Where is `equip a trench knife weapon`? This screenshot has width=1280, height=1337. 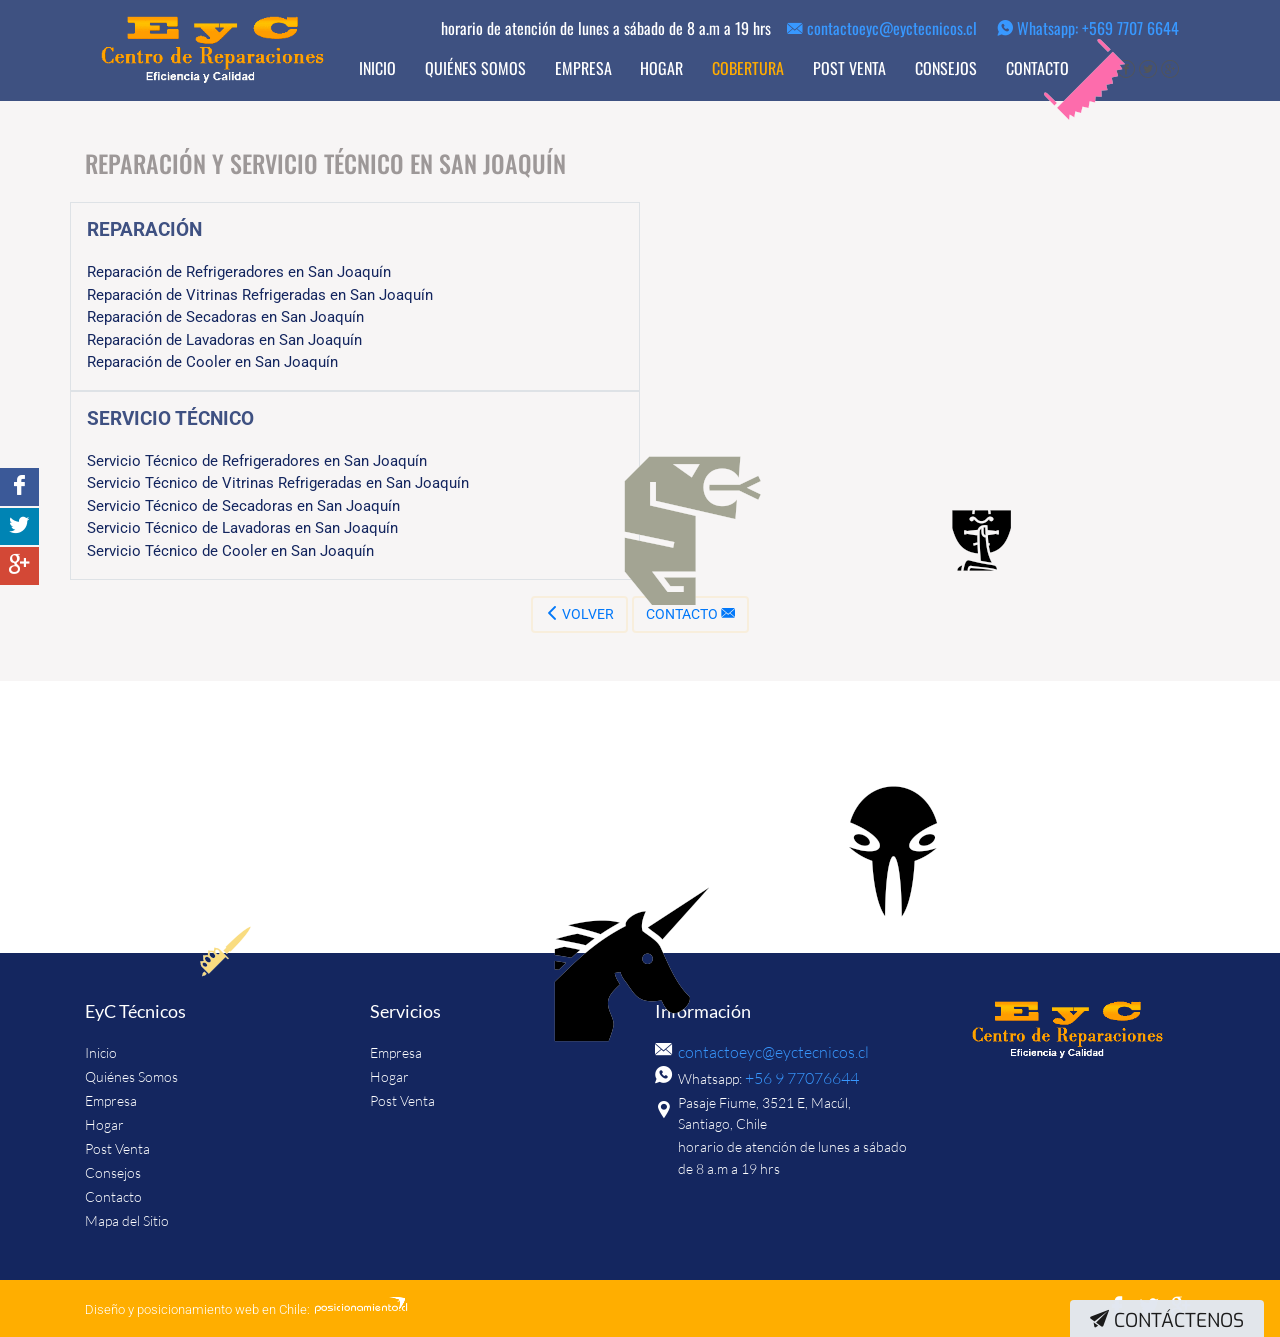
equip a trench knife weapon is located at coordinates (225, 951).